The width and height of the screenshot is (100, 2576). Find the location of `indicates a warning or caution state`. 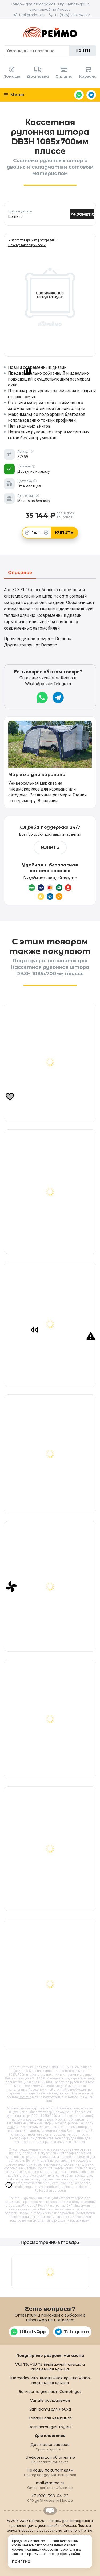

indicates a warning or caution state is located at coordinates (91, 1336).